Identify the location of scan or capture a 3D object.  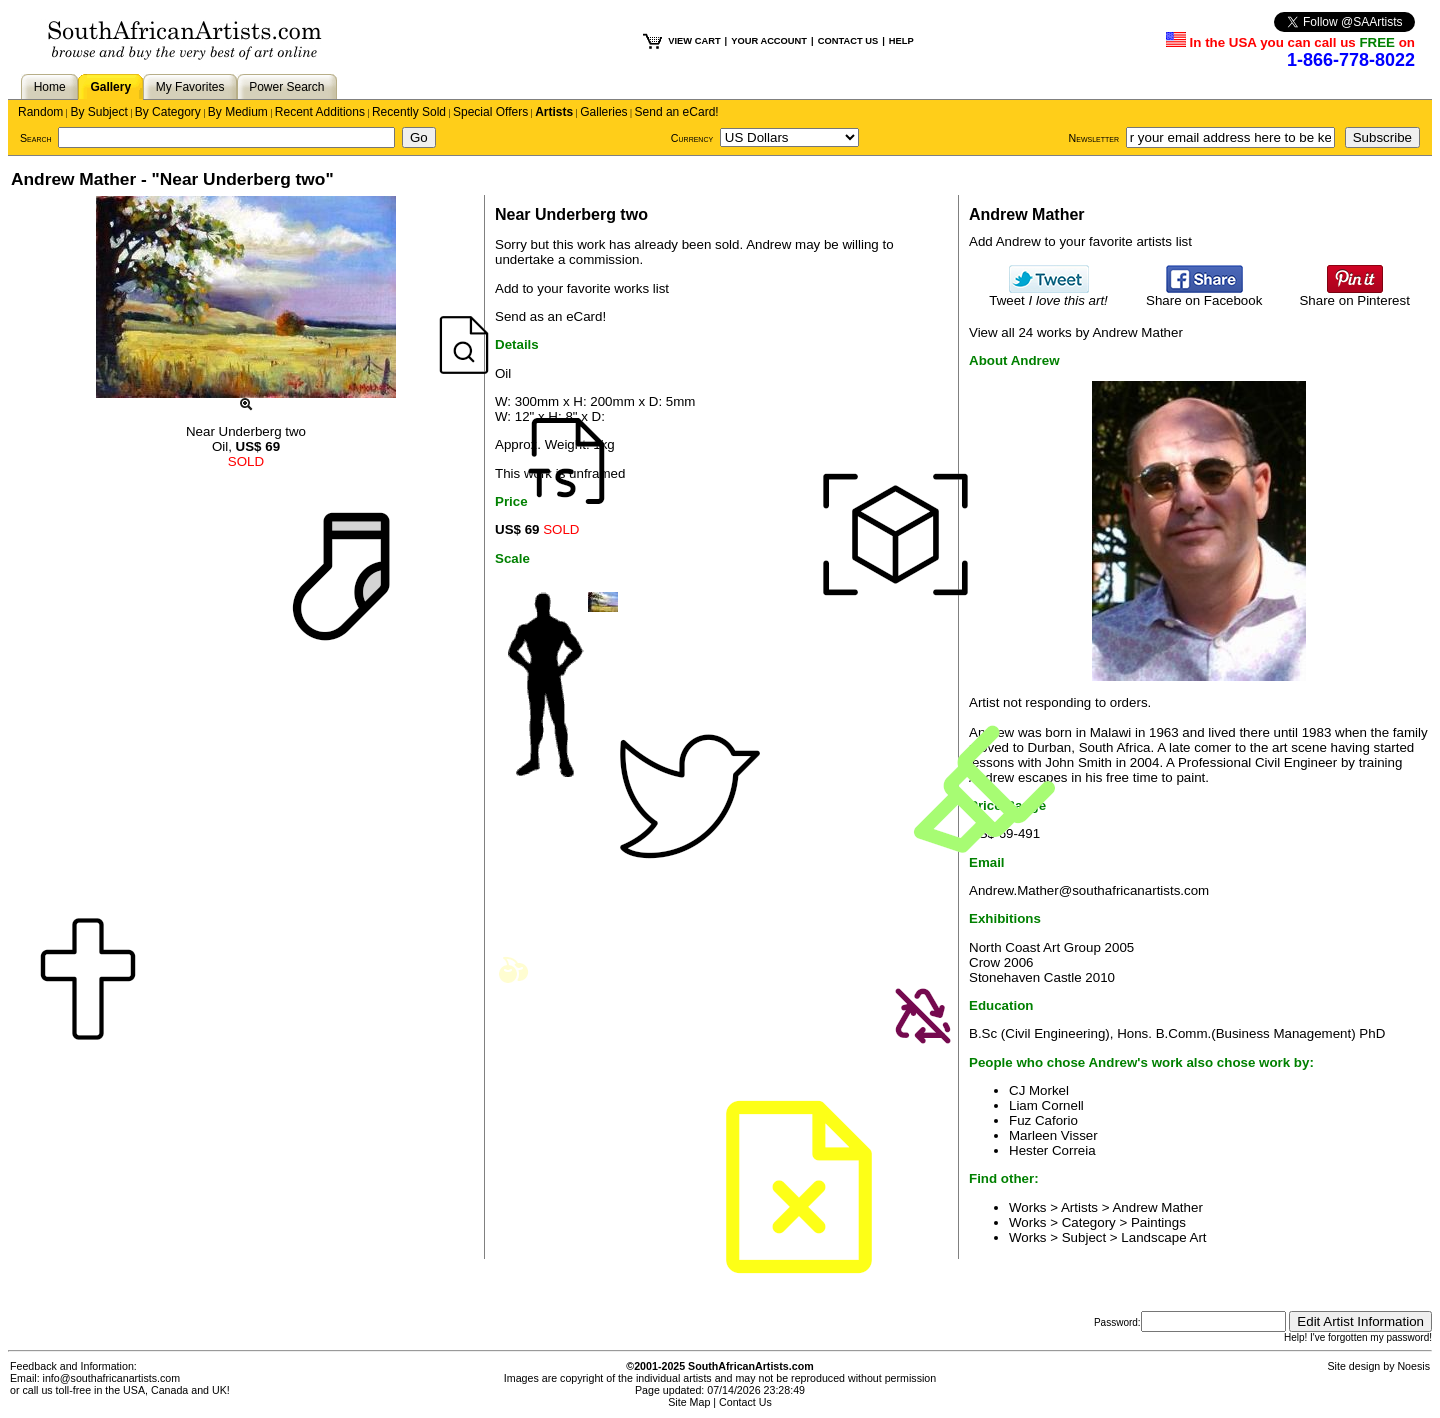
(895, 534).